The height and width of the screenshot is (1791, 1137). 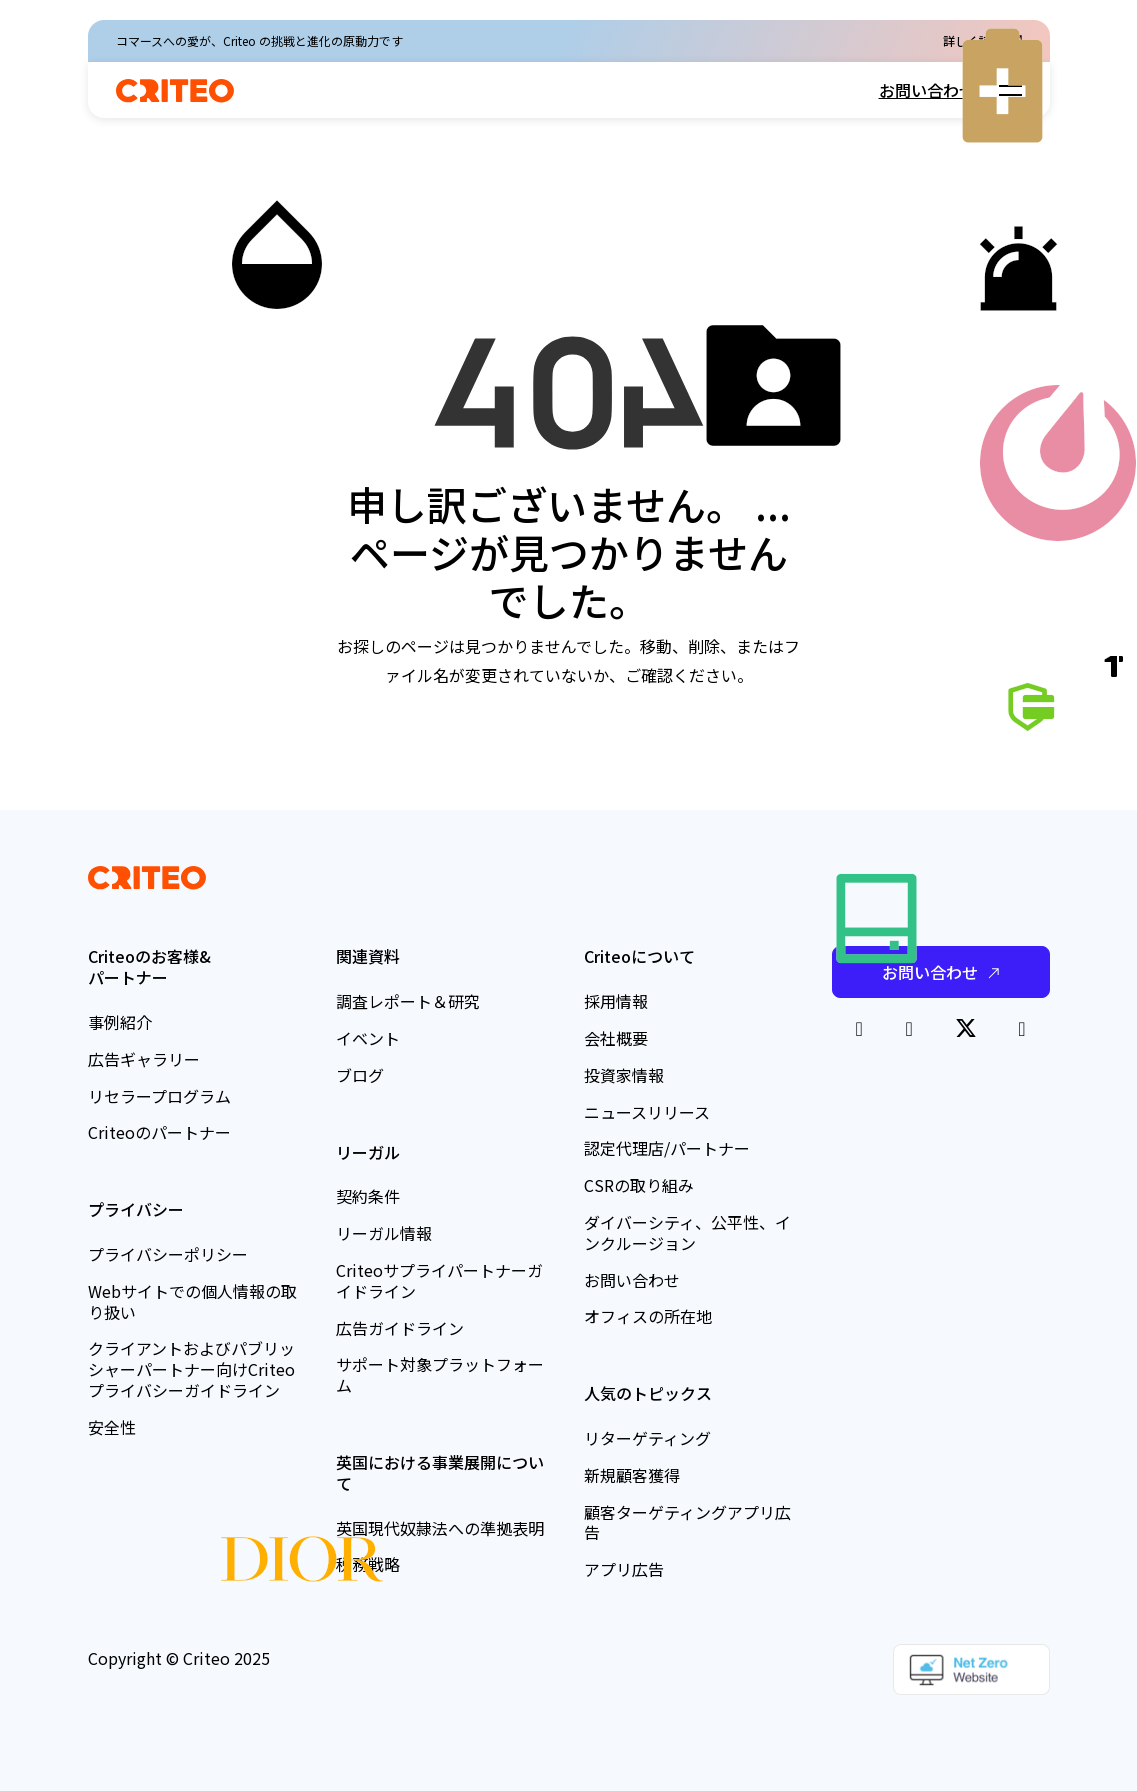 What do you see at coordinates (1018, 268) in the screenshot?
I see `indicates a system warning or alert` at bounding box center [1018, 268].